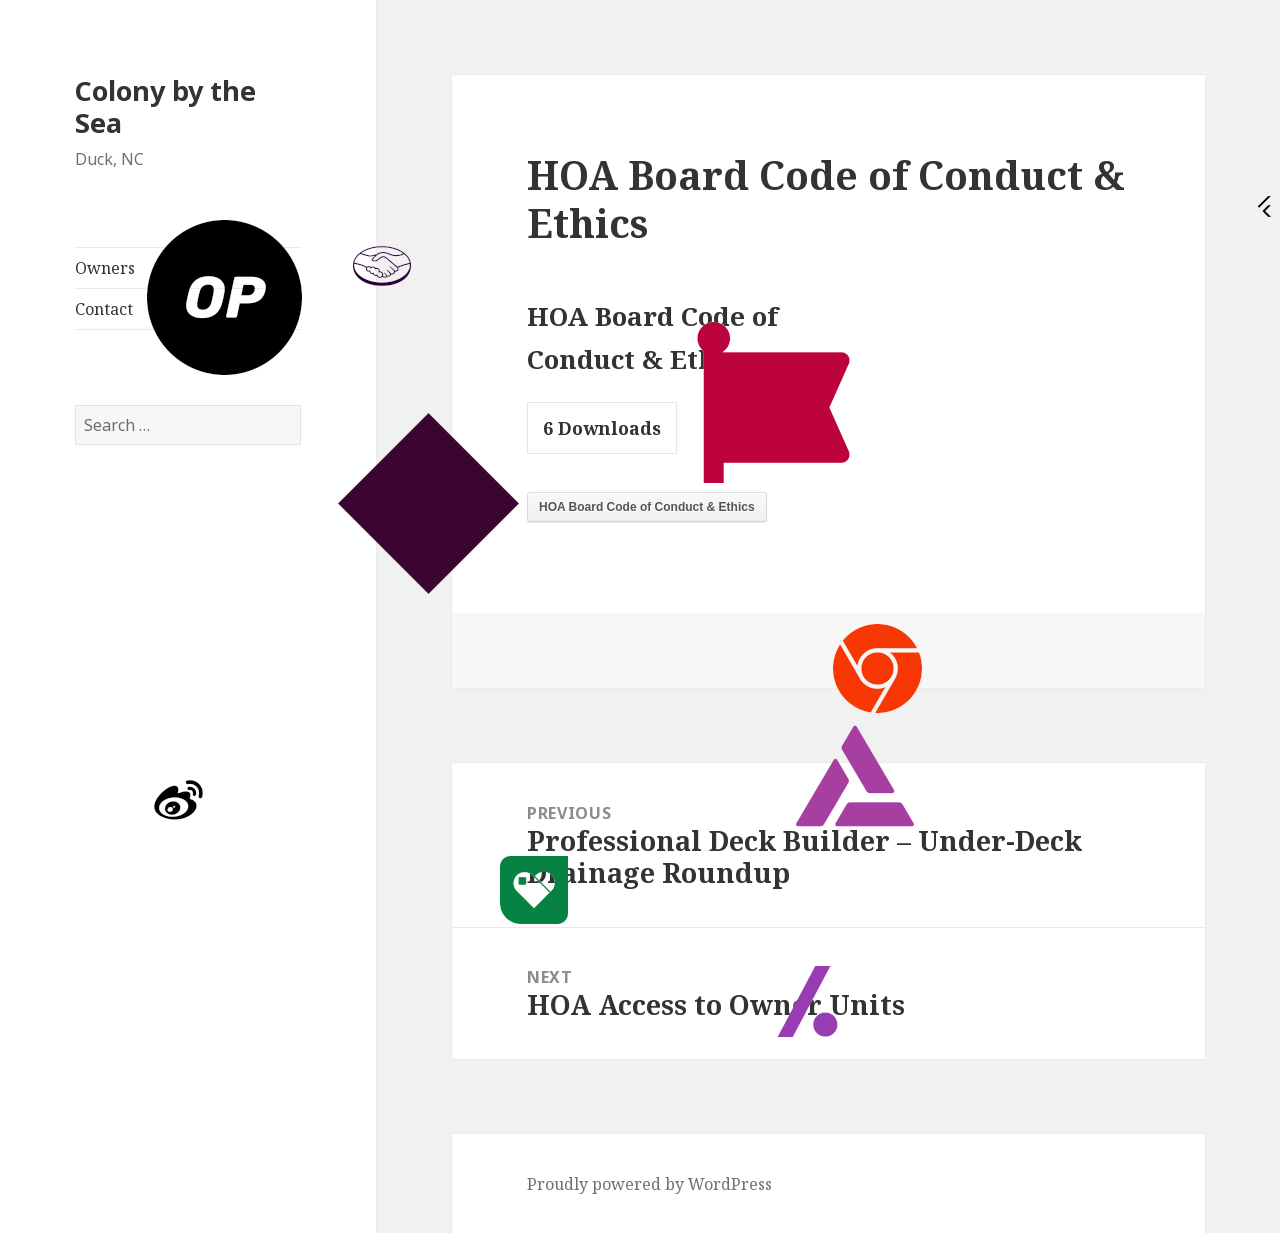 Image resolution: width=1280 pixels, height=1233 pixels. I want to click on visit slashdot news website, so click(807, 1001).